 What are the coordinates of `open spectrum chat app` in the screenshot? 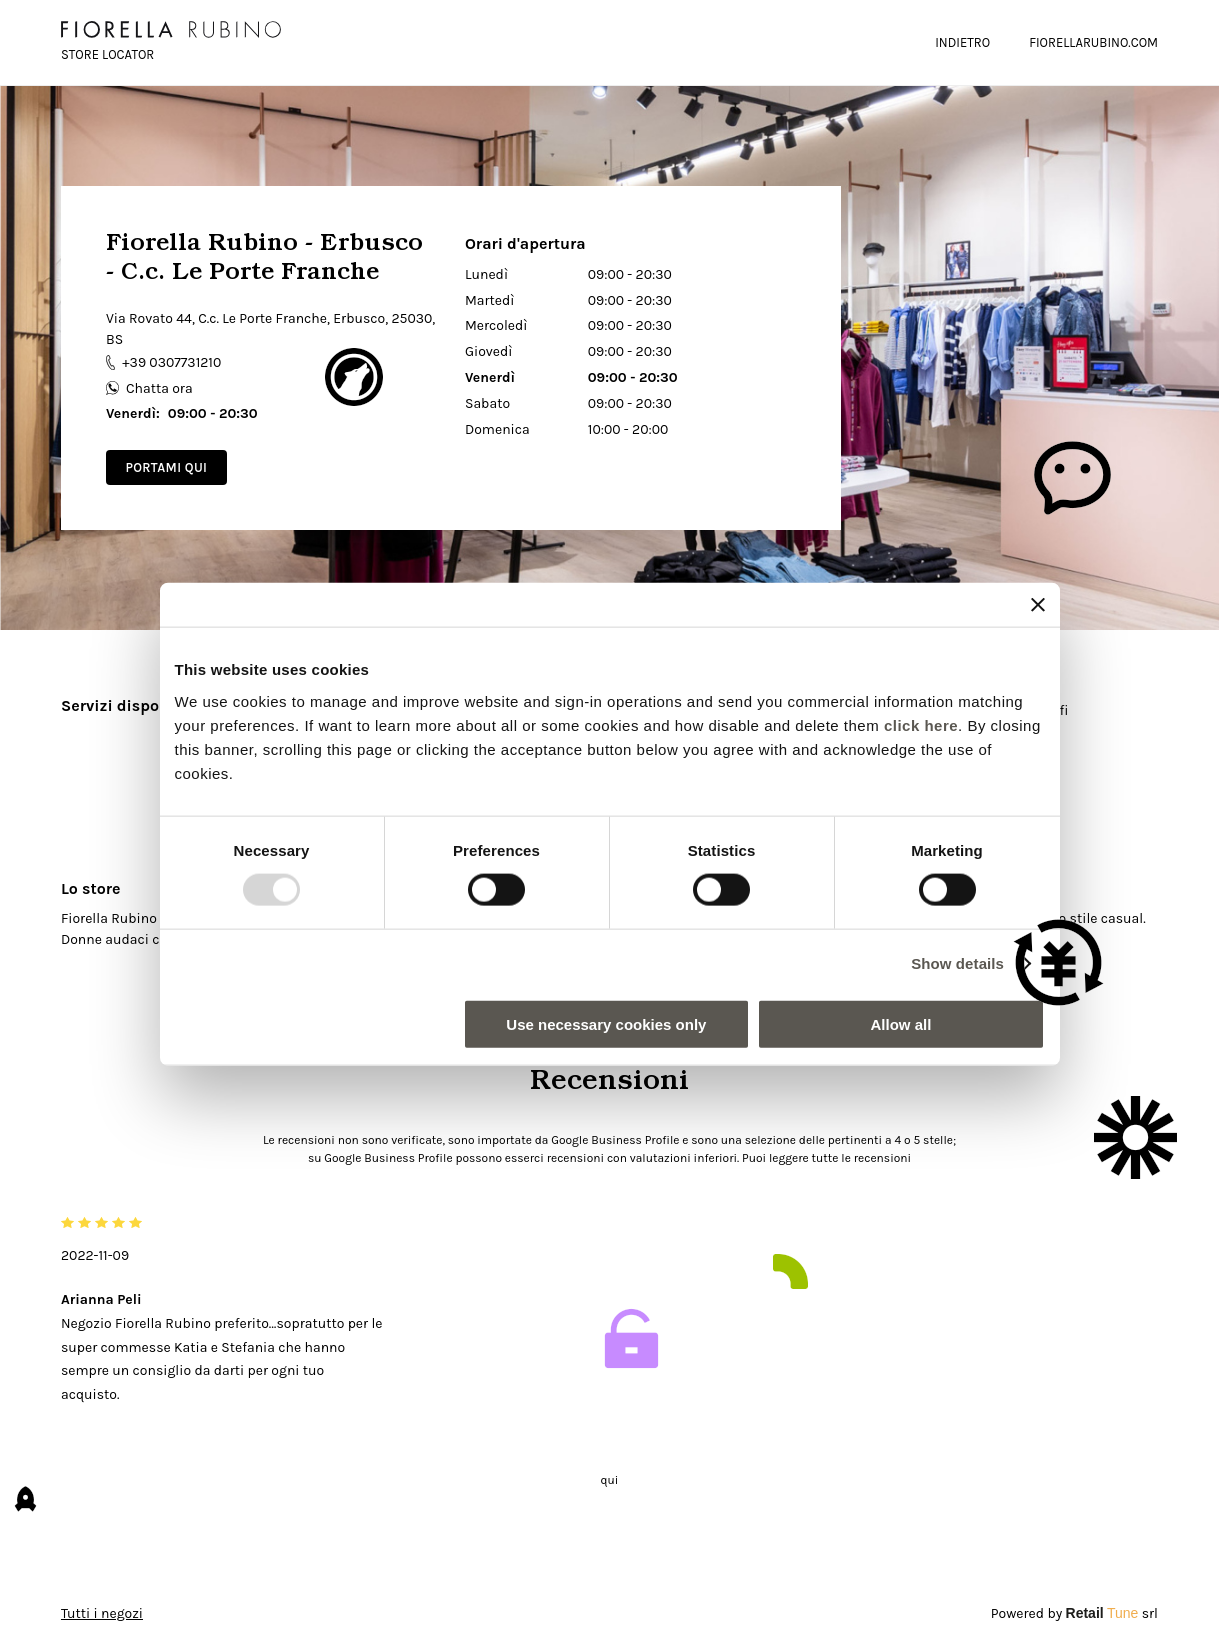 It's located at (790, 1271).